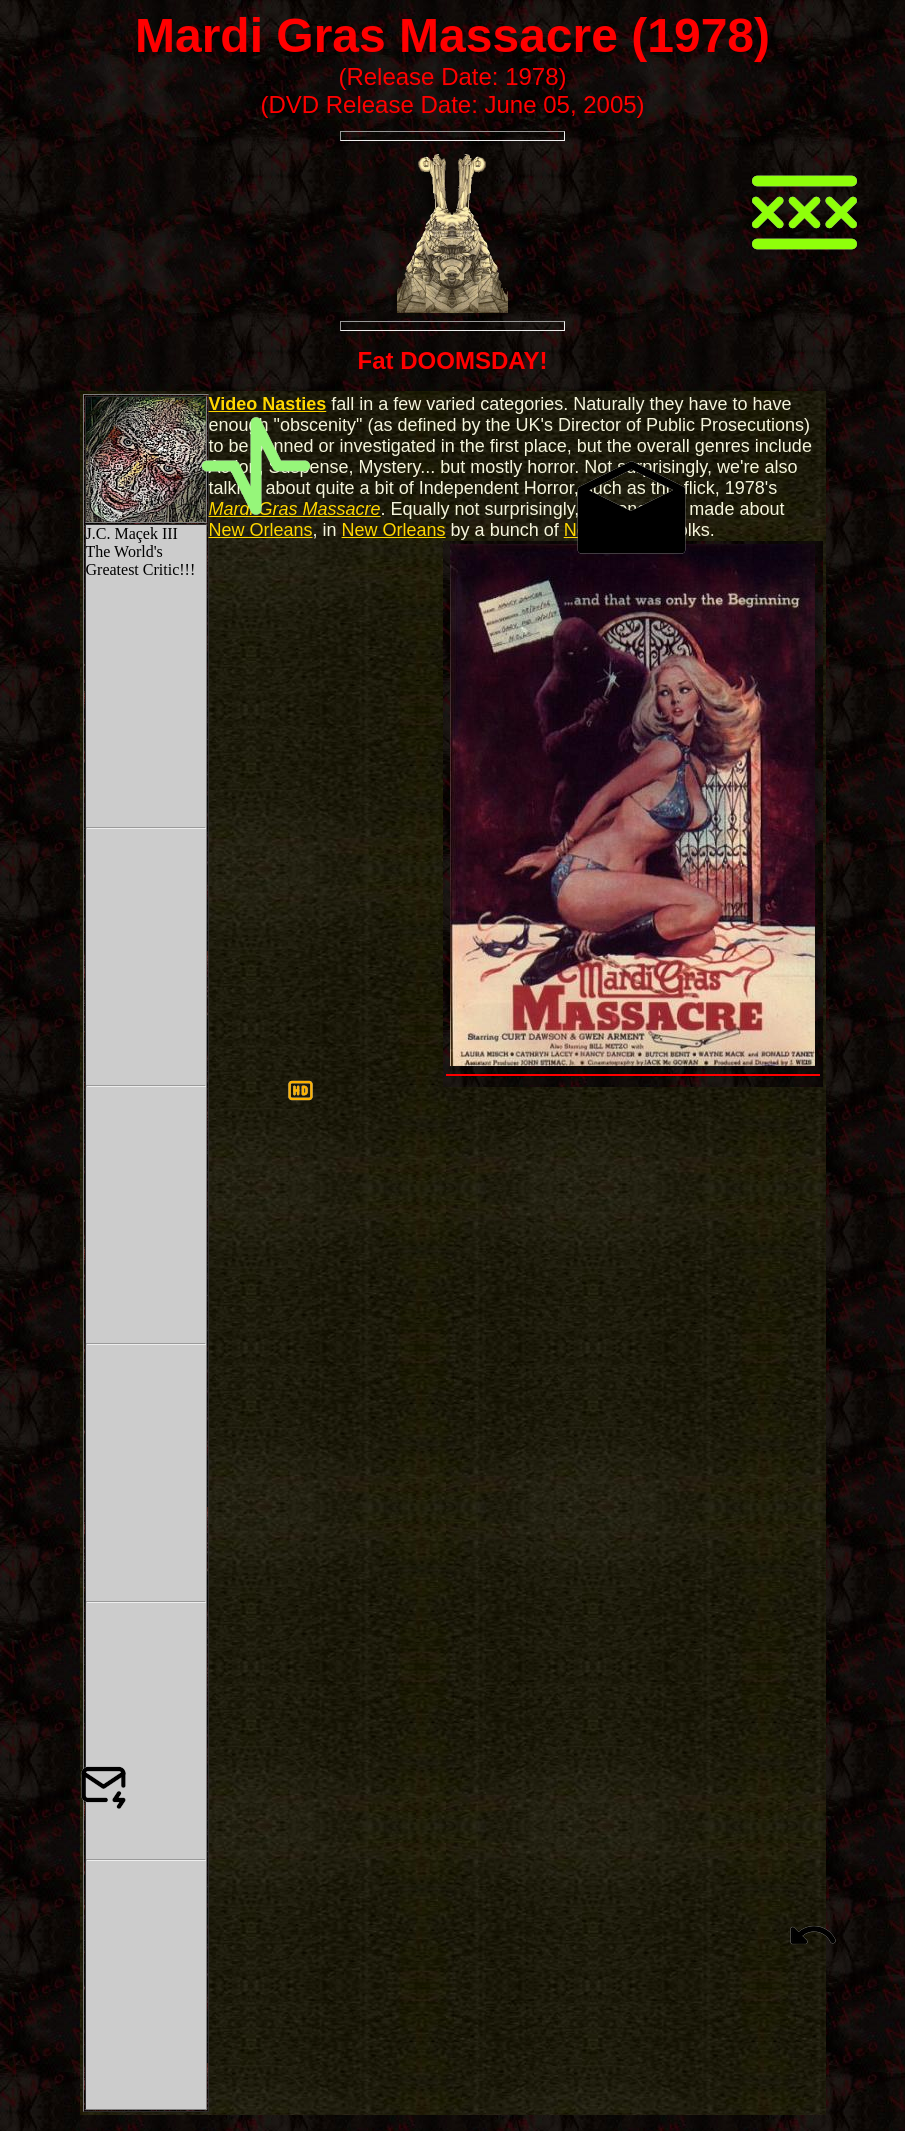  I want to click on send message with high priority, so click(103, 1784).